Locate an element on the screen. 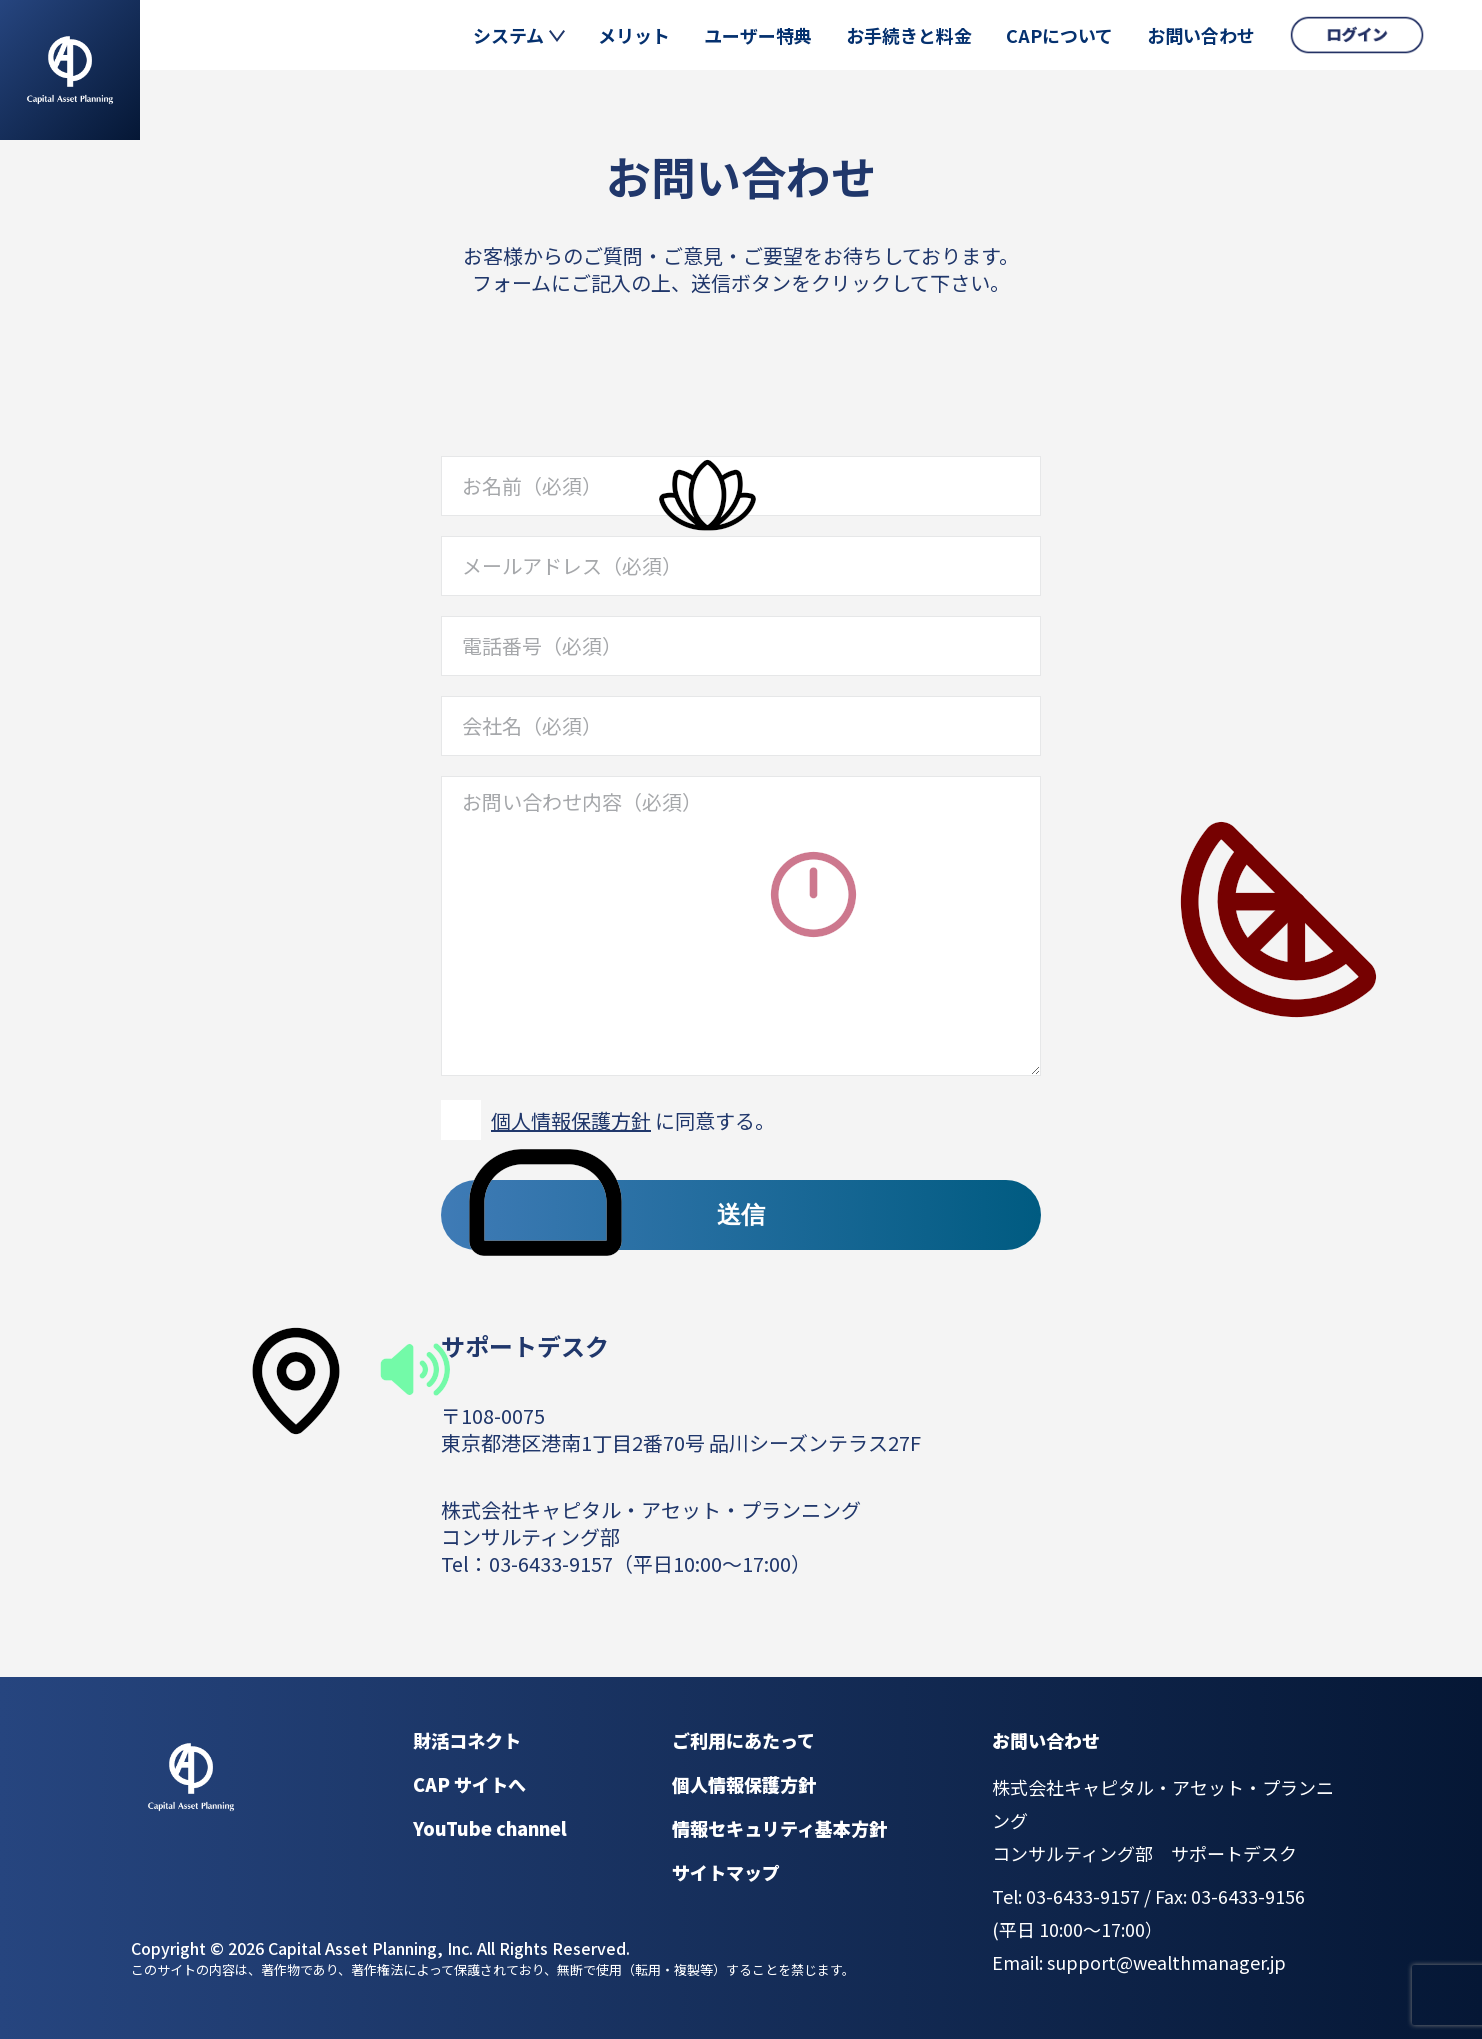  view or set a location on the map is located at coordinates (296, 1381).